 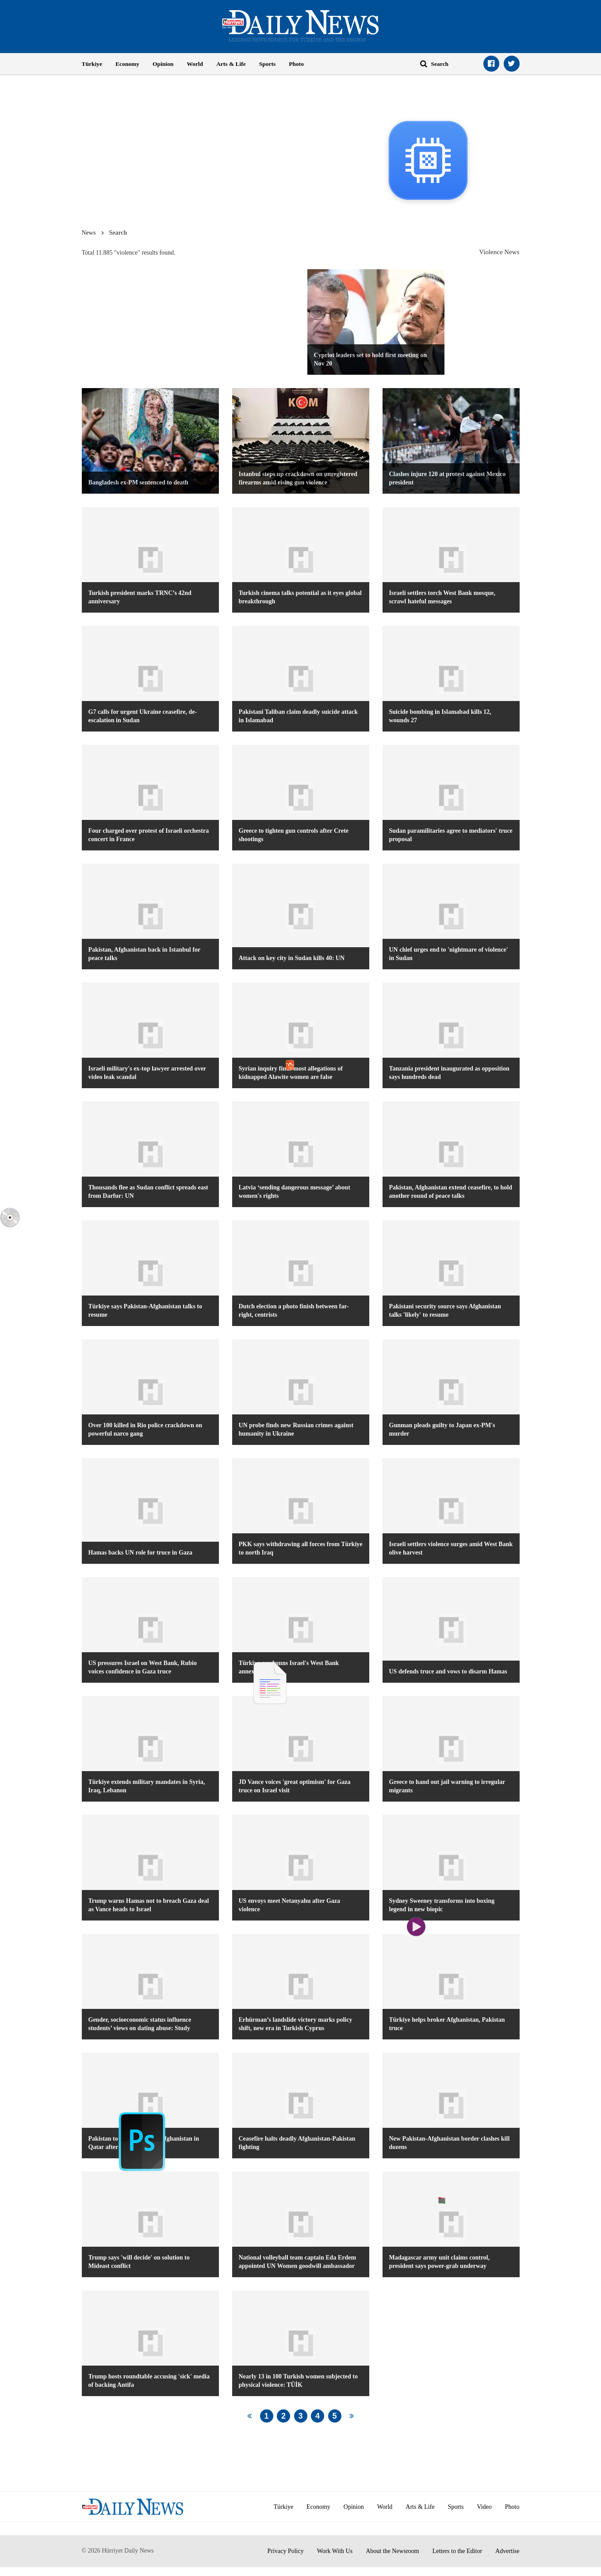 I want to click on indicates video content or media files, so click(x=416, y=1927).